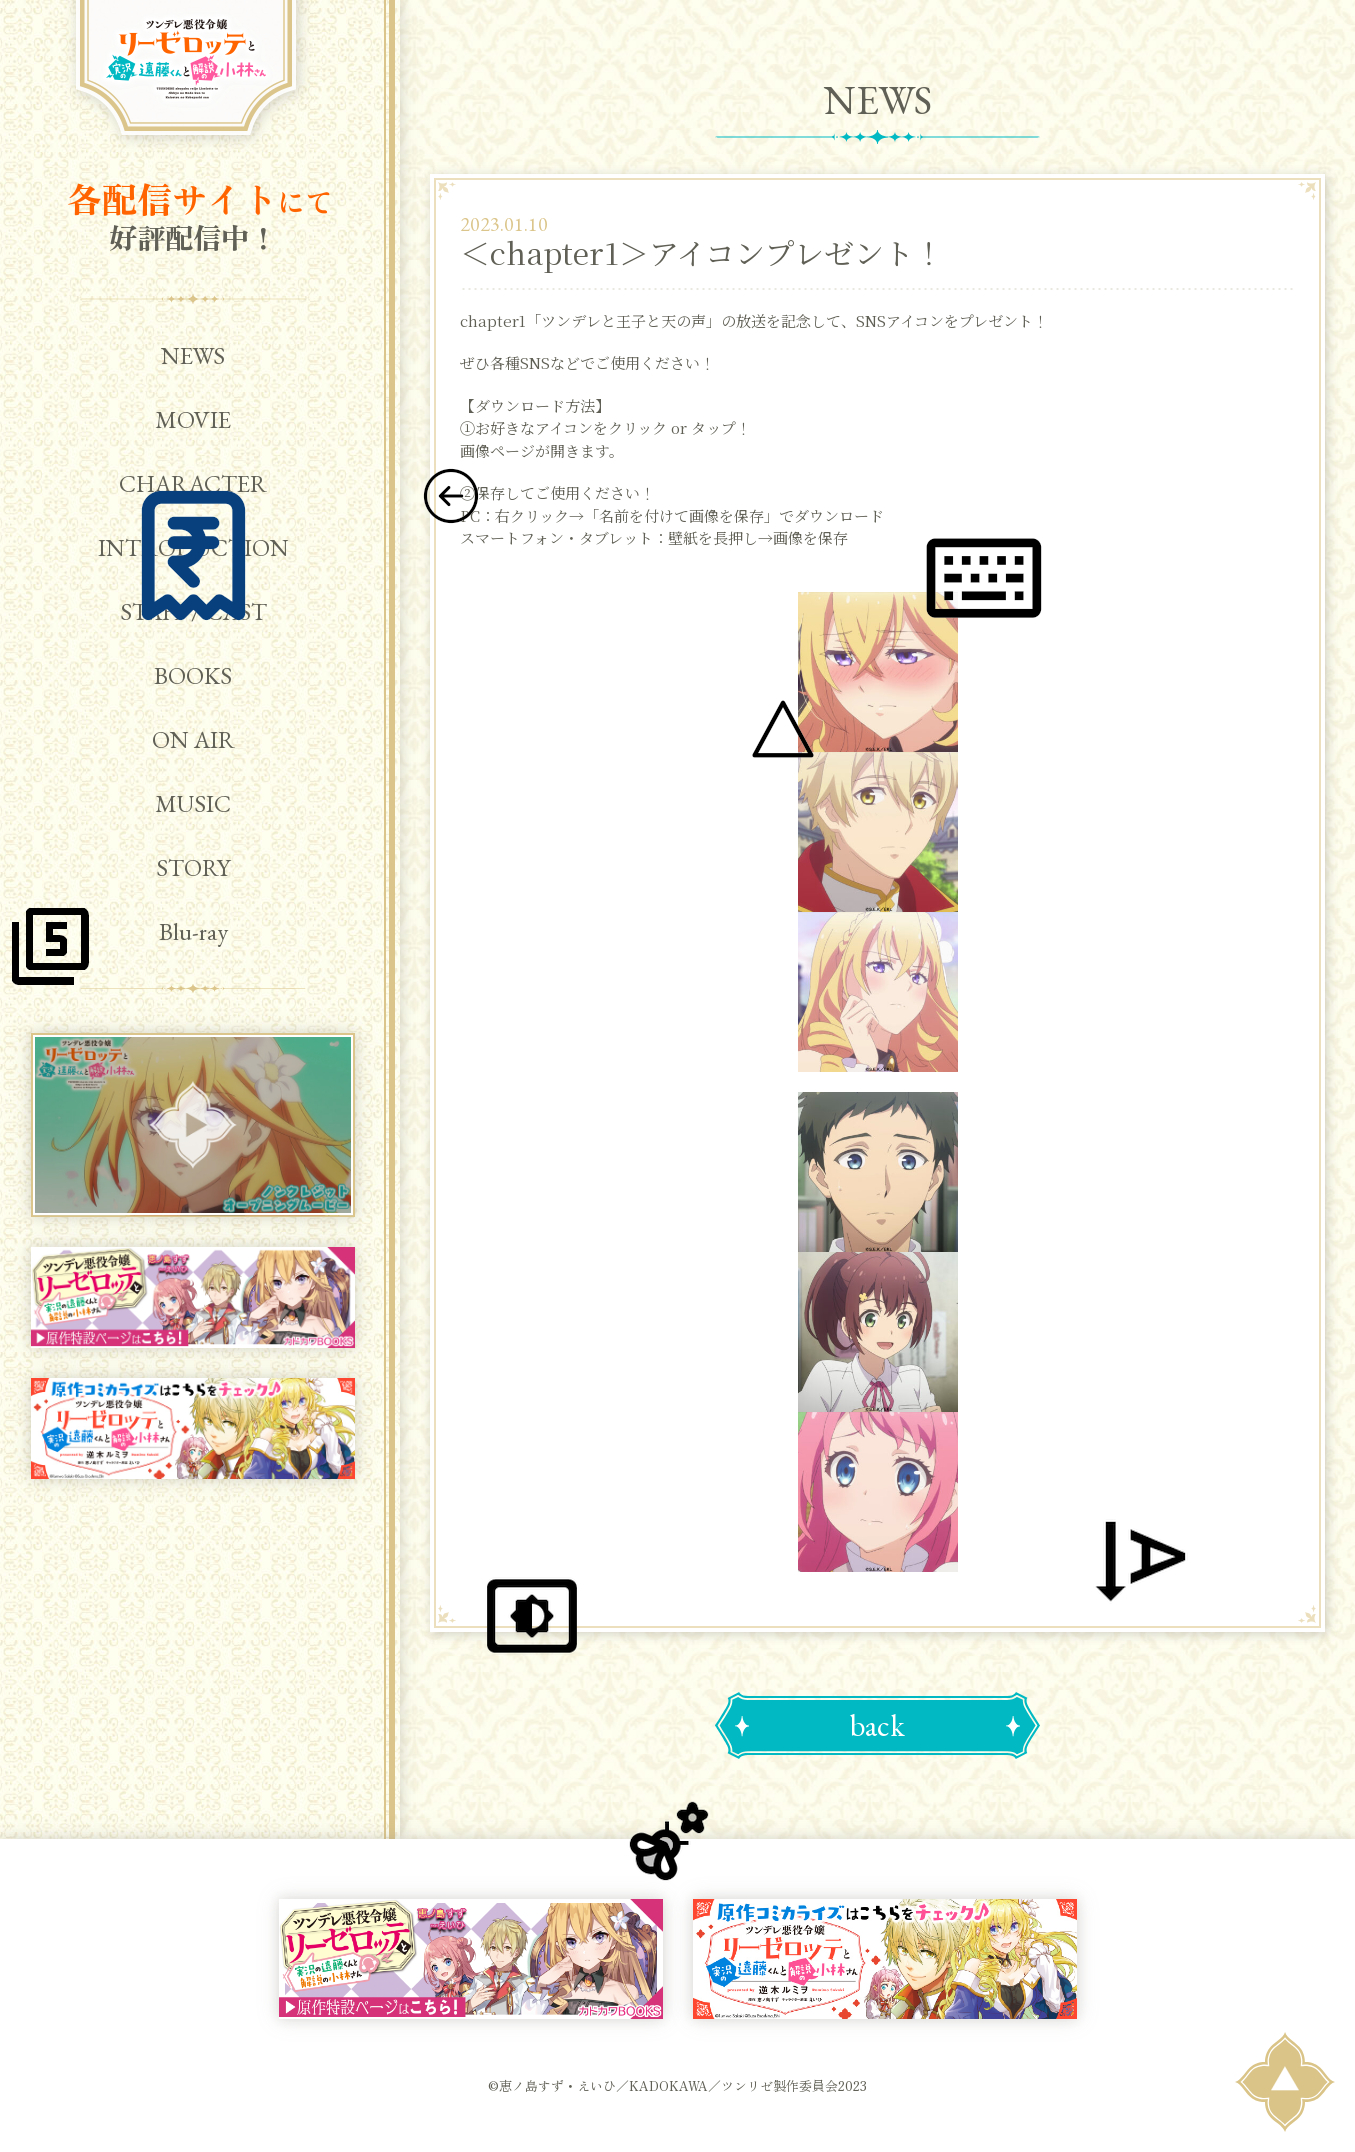 The height and width of the screenshot is (2152, 1355). I want to click on record keyboard input or keystrokes, so click(979, 582).